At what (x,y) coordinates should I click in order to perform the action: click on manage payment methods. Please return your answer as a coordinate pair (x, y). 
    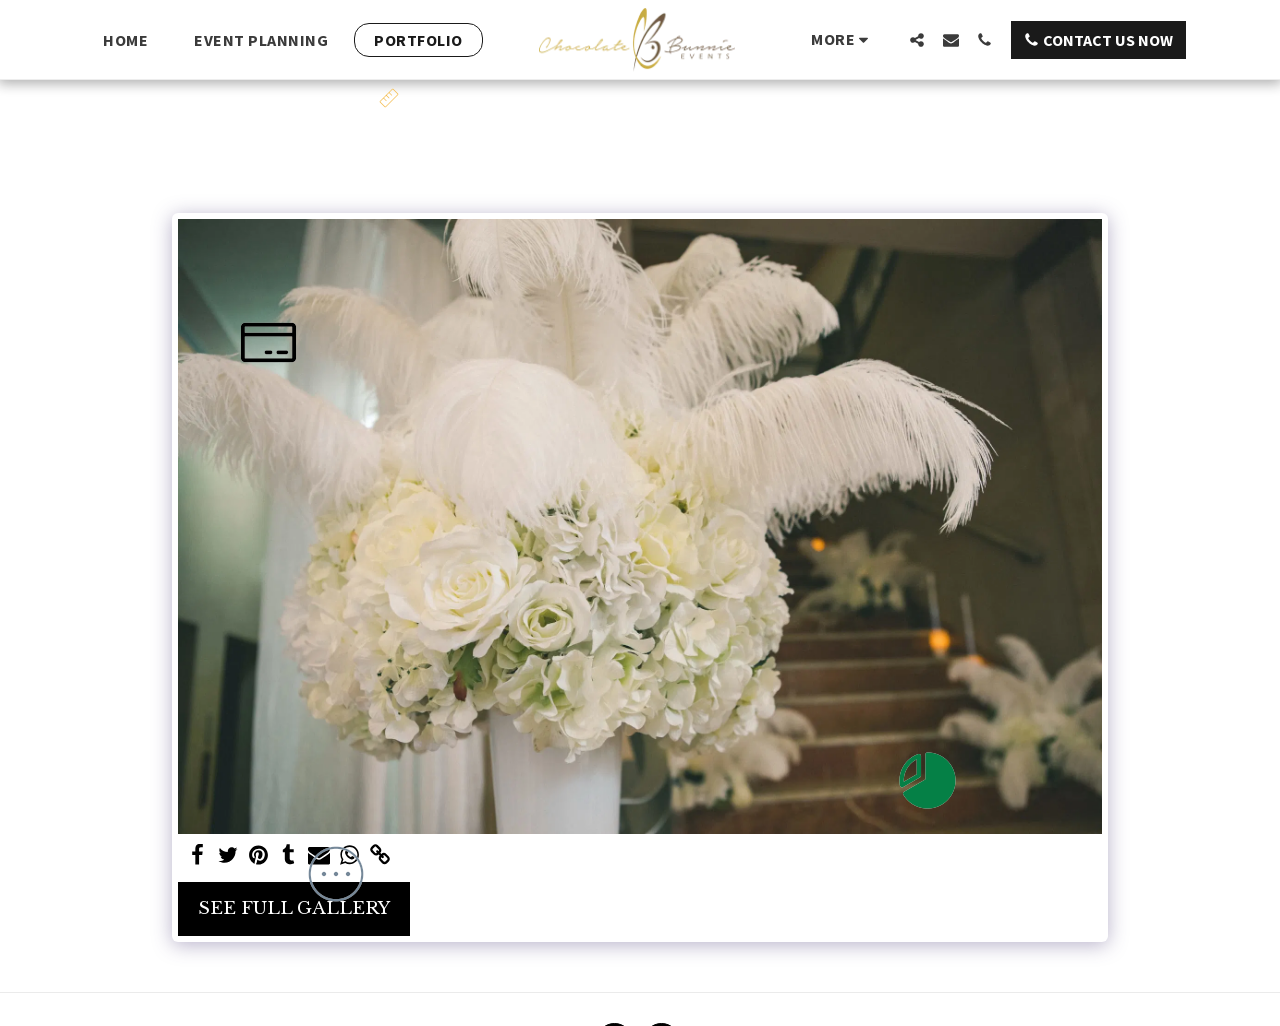
    Looking at the image, I should click on (268, 342).